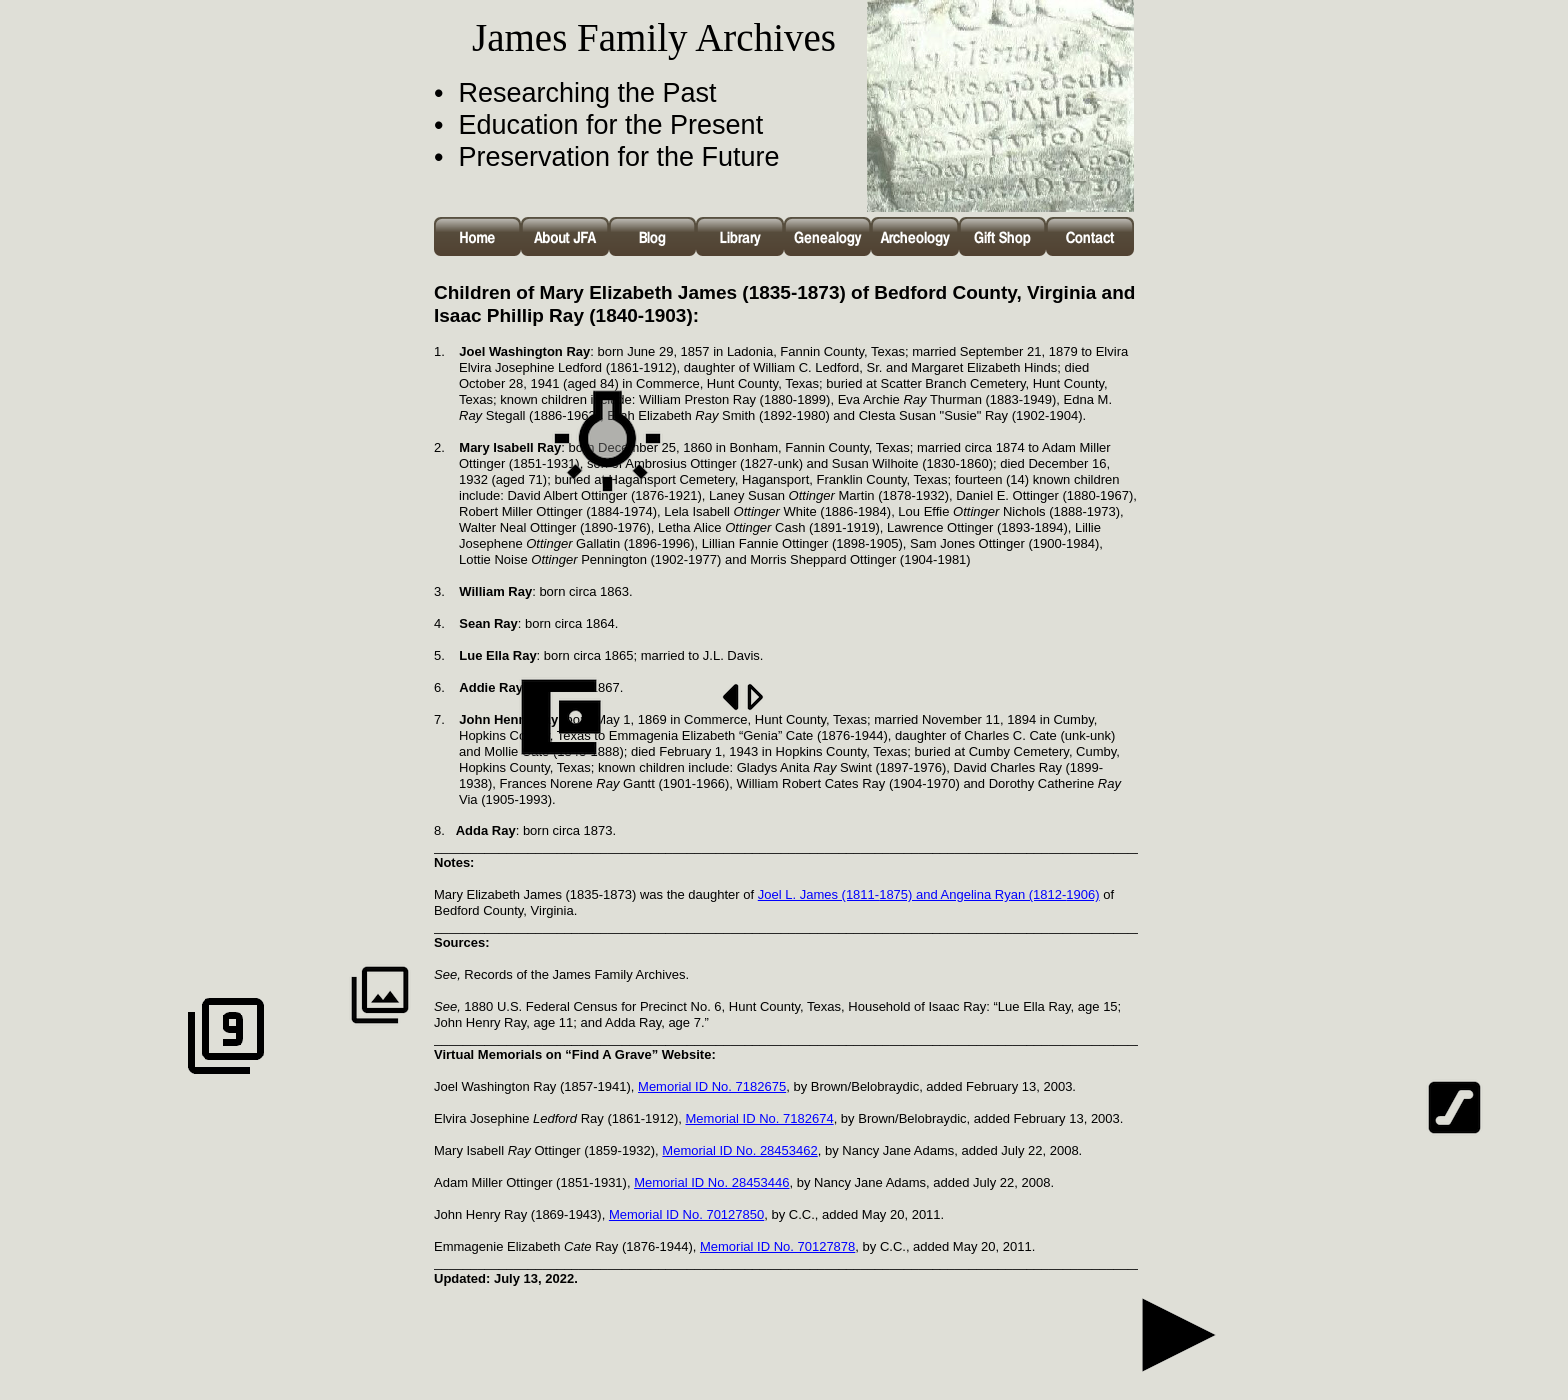 The image size is (1568, 1400). Describe the element at coordinates (1179, 1335) in the screenshot. I see `play media or video content` at that location.